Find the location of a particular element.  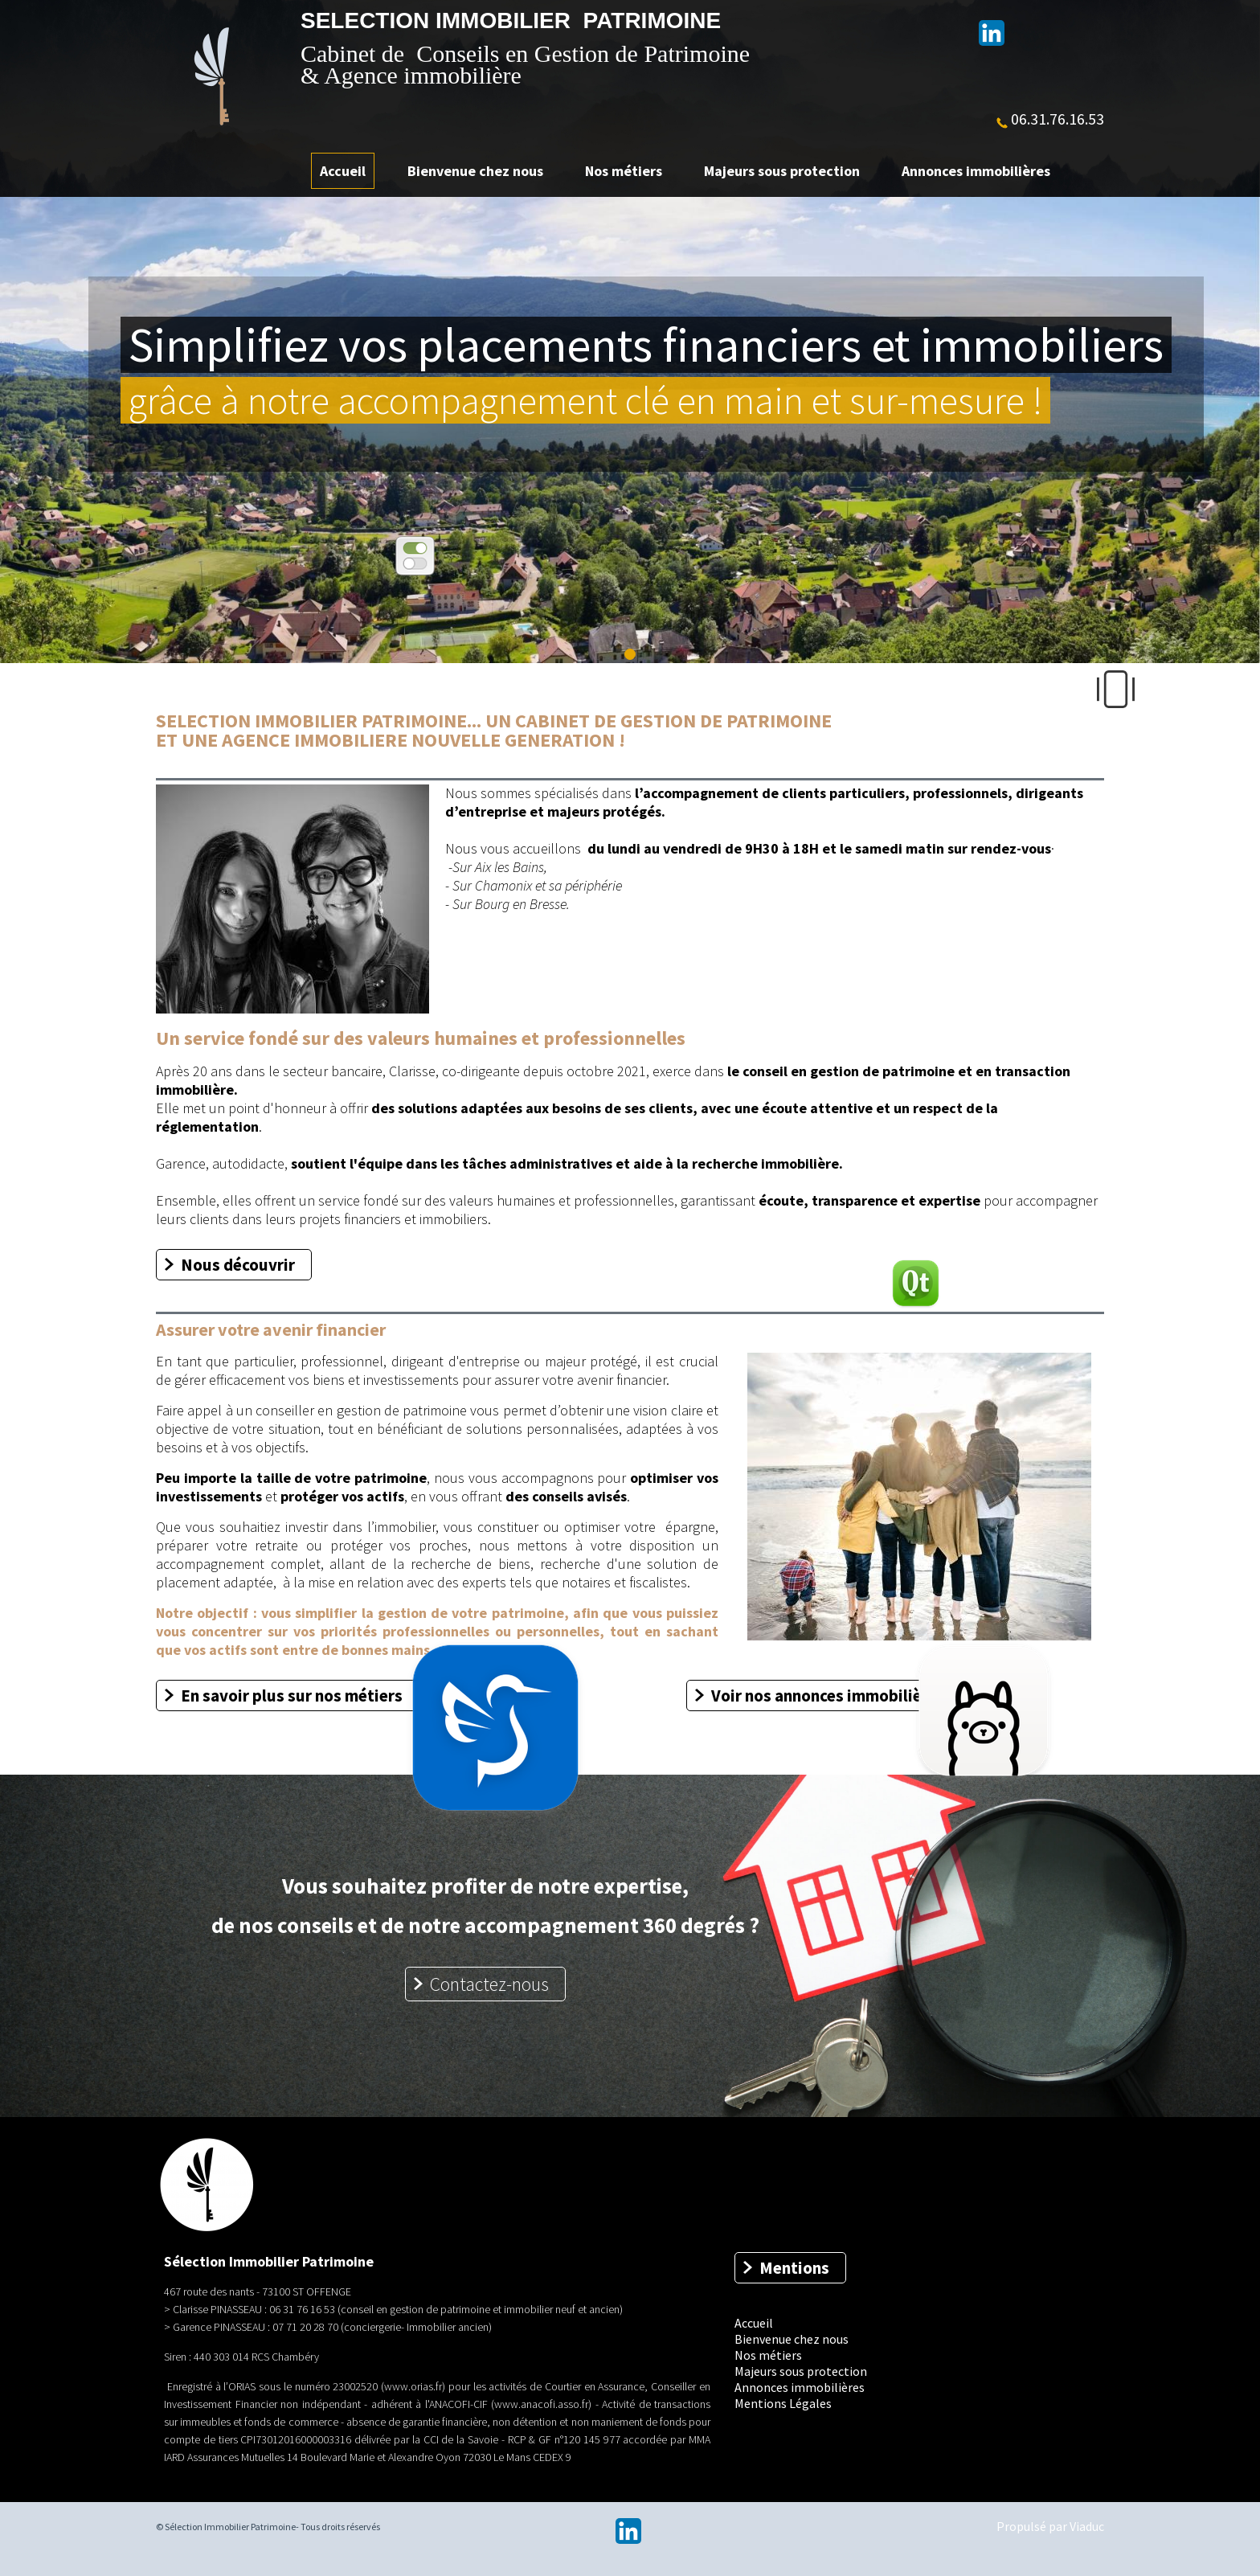

launch lubuntu application is located at coordinates (495, 1727).